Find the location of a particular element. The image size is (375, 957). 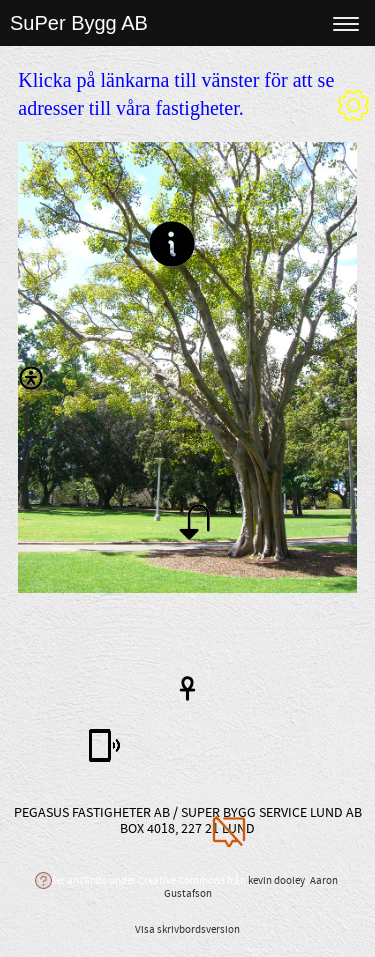

view more information or details is located at coordinates (172, 244).